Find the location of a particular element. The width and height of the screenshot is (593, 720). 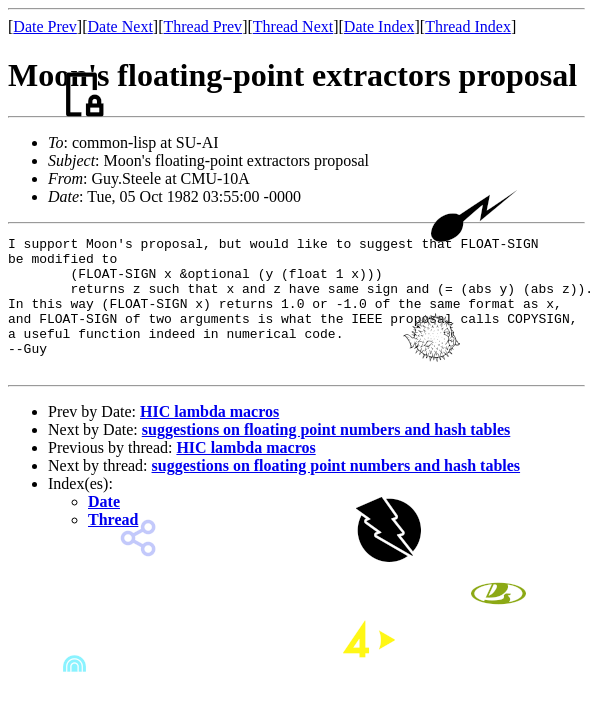

Zap app logo is located at coordinates (388, 529).